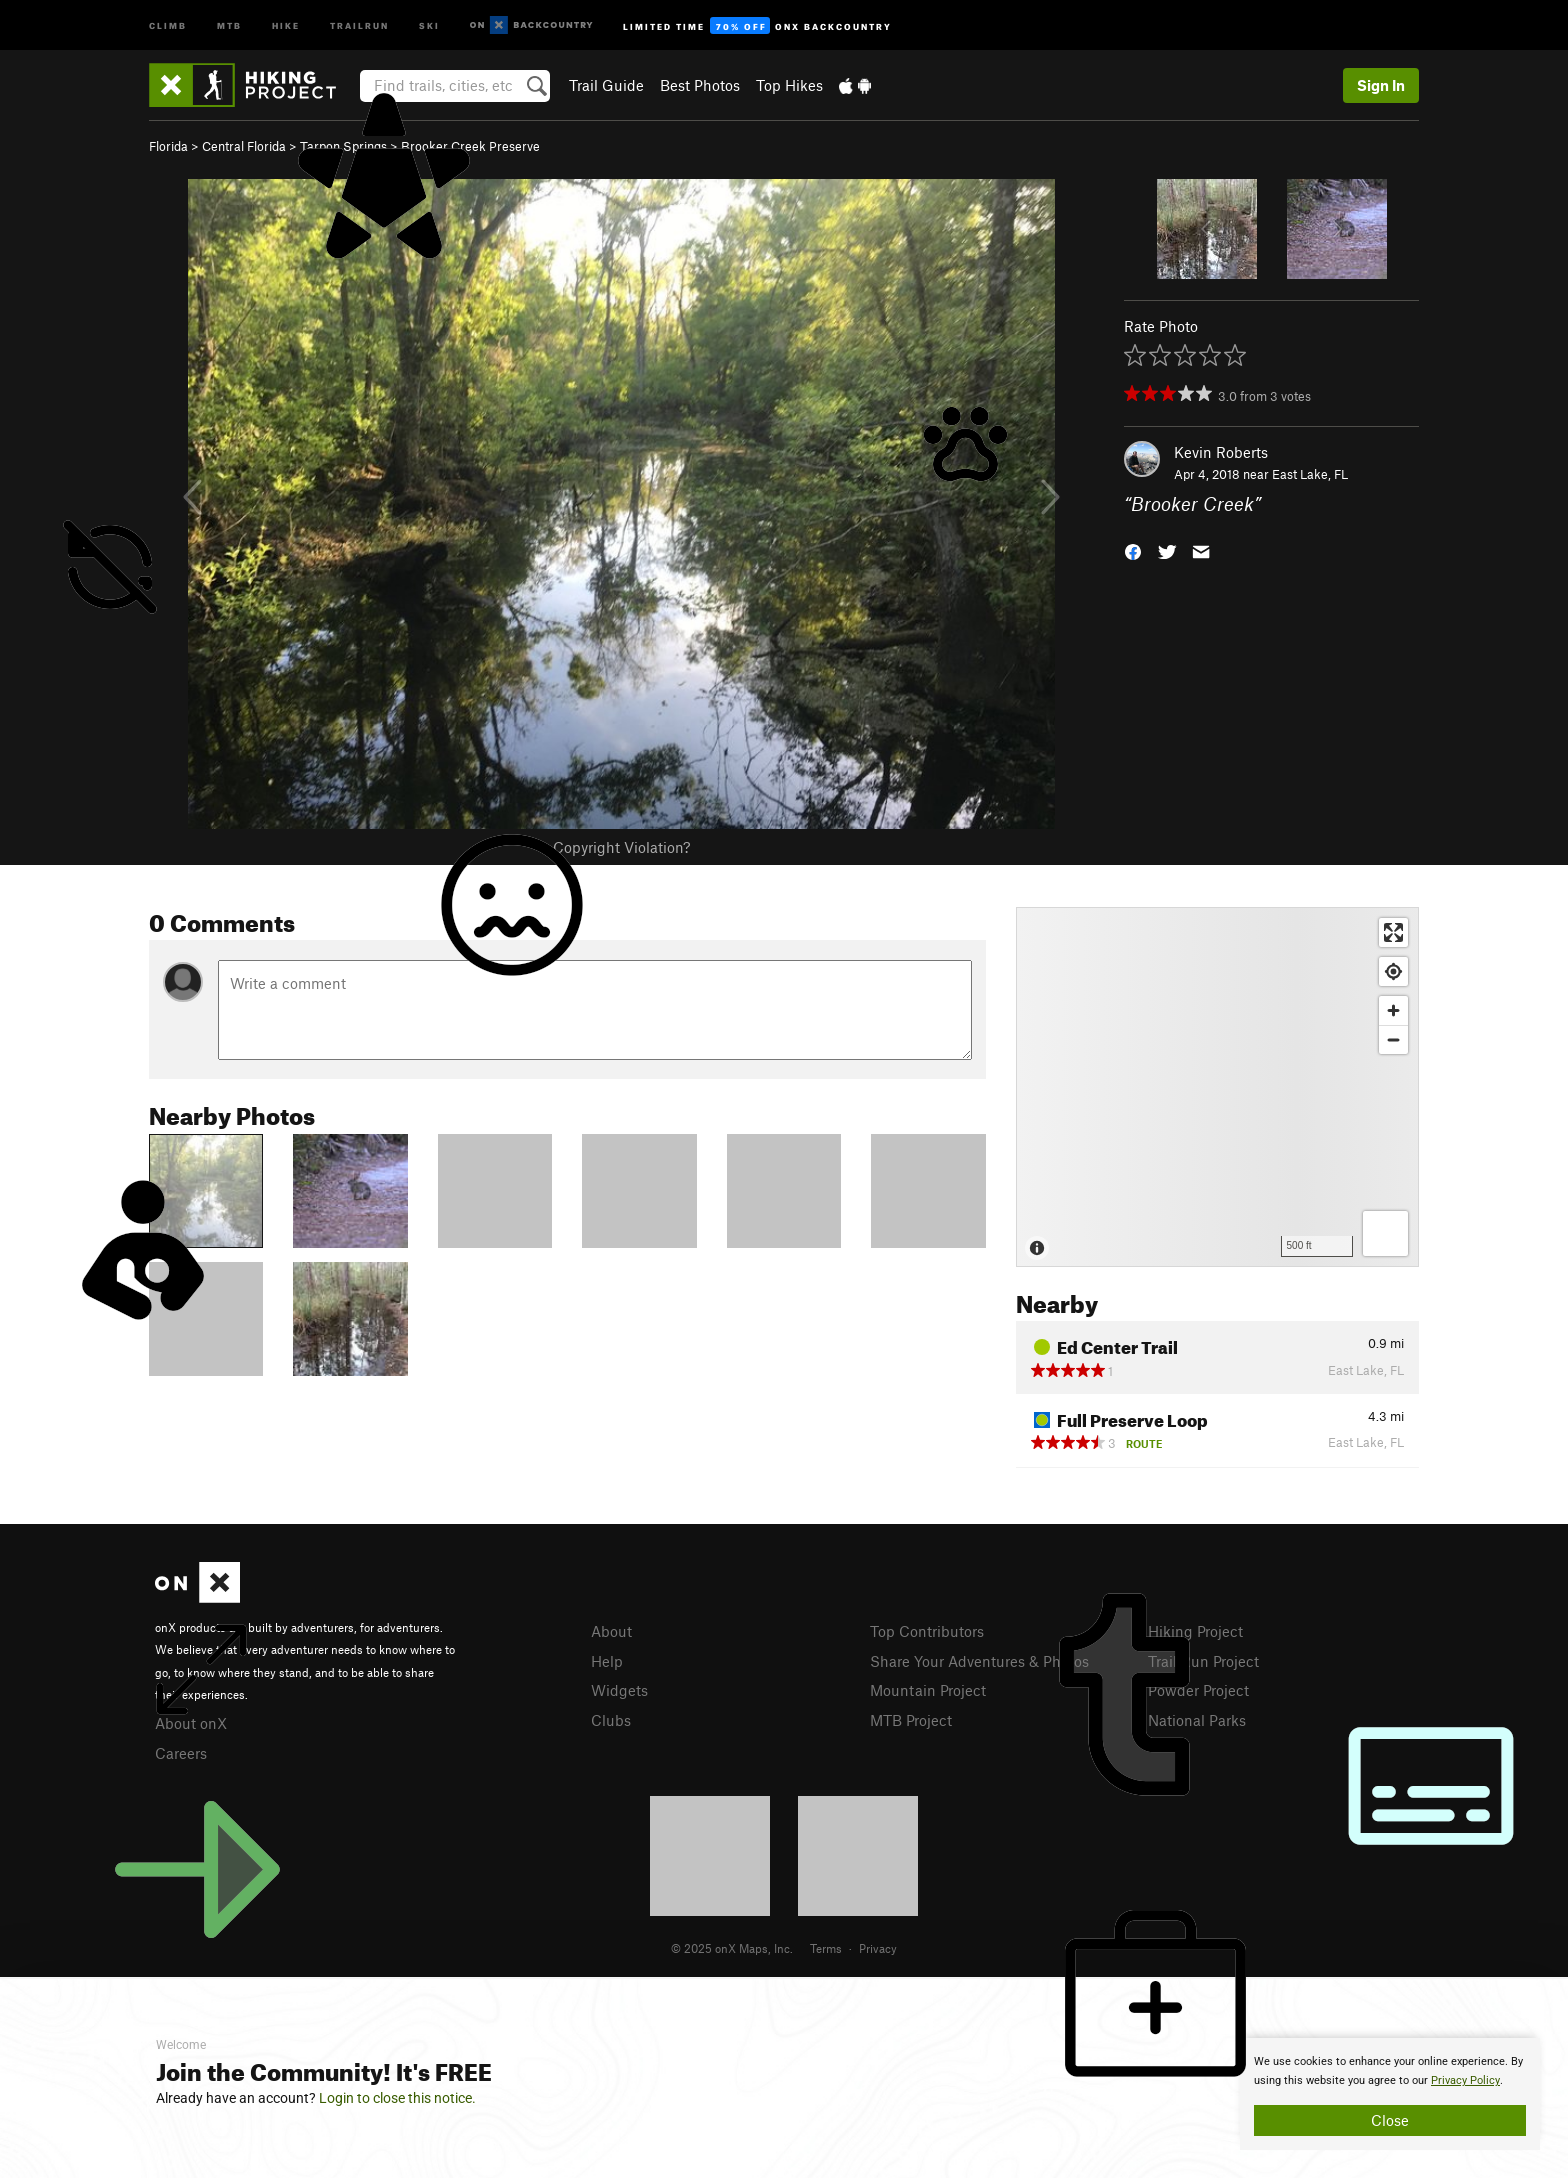 The width and height of the screenshot is (1568, 2178). What do you see at coordinates (1155, 2000) in the screenshot?
I see `access first aid or medical resources` at bounding box center [1155, 2000].